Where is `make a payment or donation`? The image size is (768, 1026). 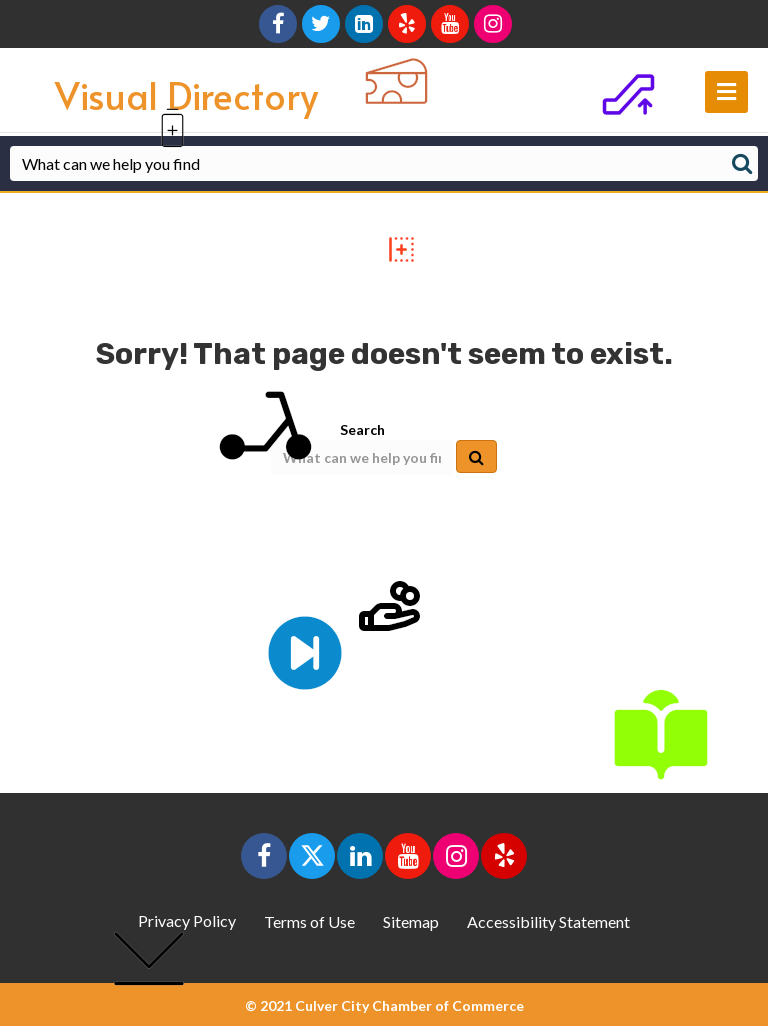
make a payment or donation is located at coordinates (391, 608).